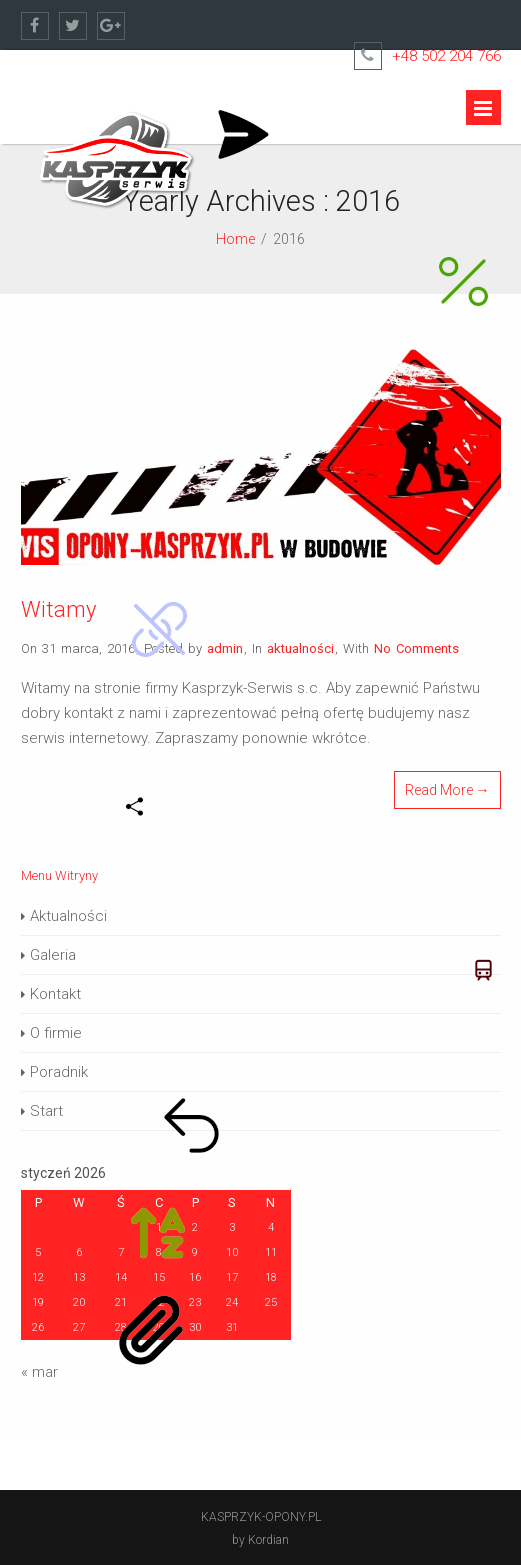 The height and width of the screenshot is (1565, 521). I want to click on undo the last action, so click(191, 1125).